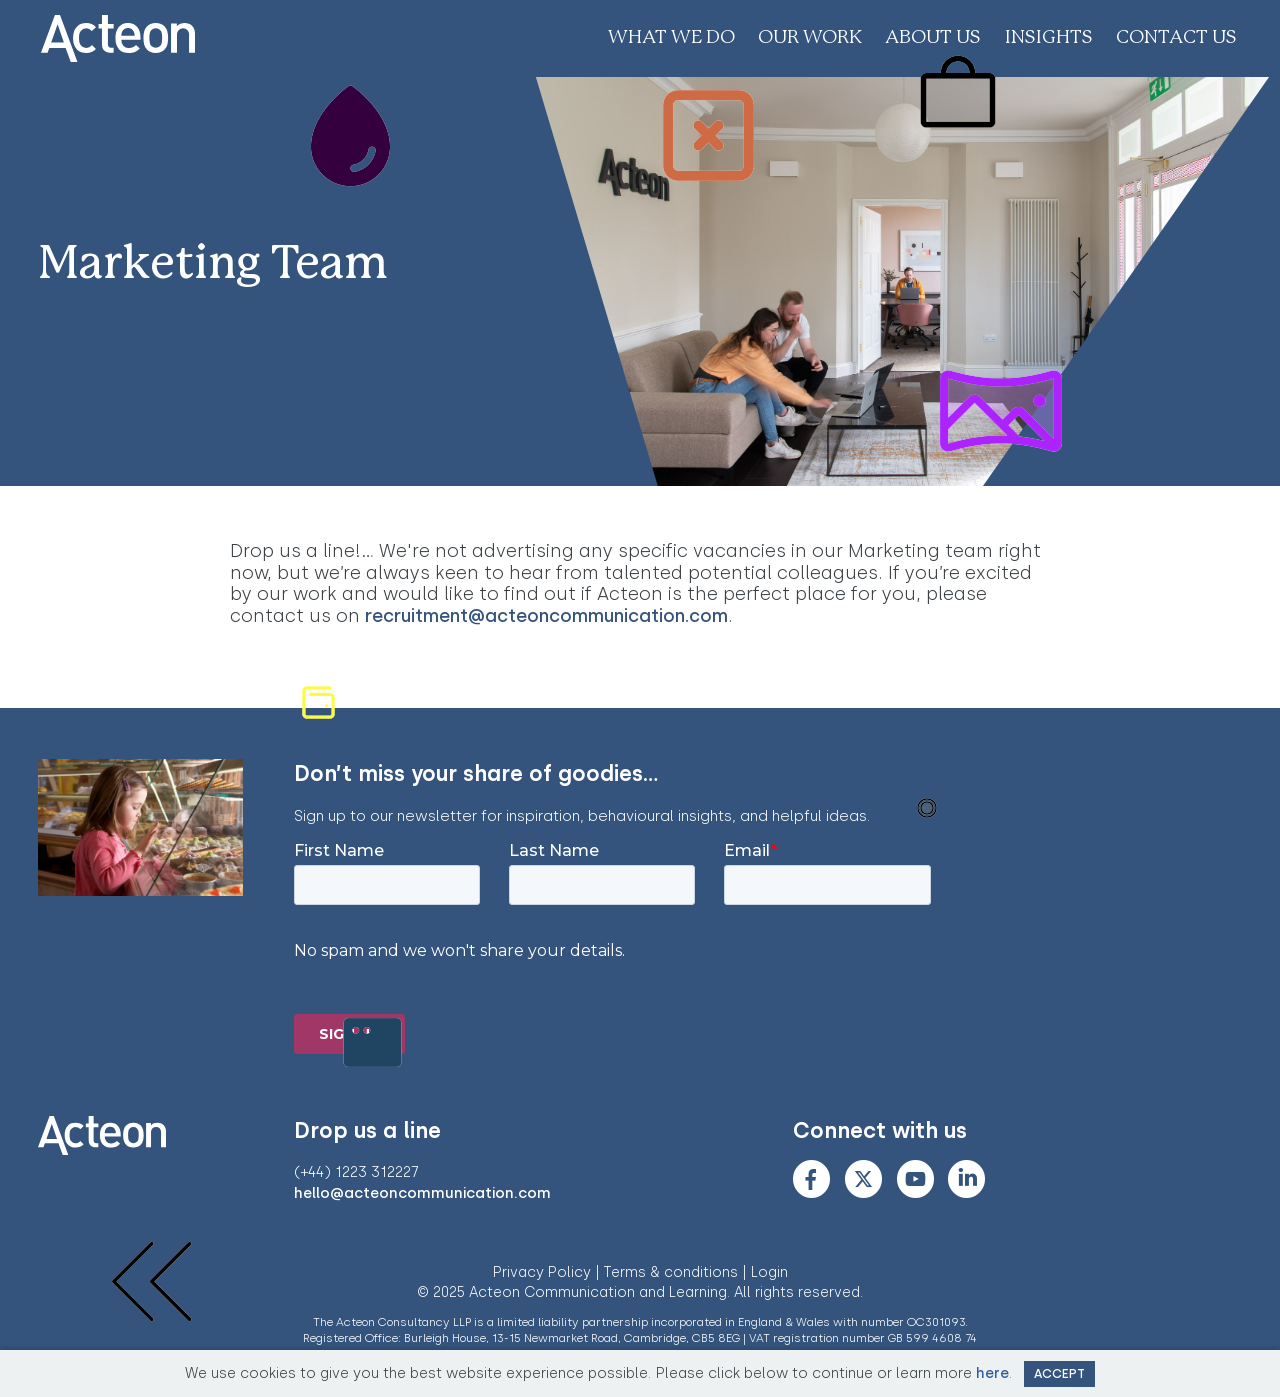 The width and height of the screenshot is (1280, 1397). I want to click on view panorama or wide-angle photos, so click(1001, 411).